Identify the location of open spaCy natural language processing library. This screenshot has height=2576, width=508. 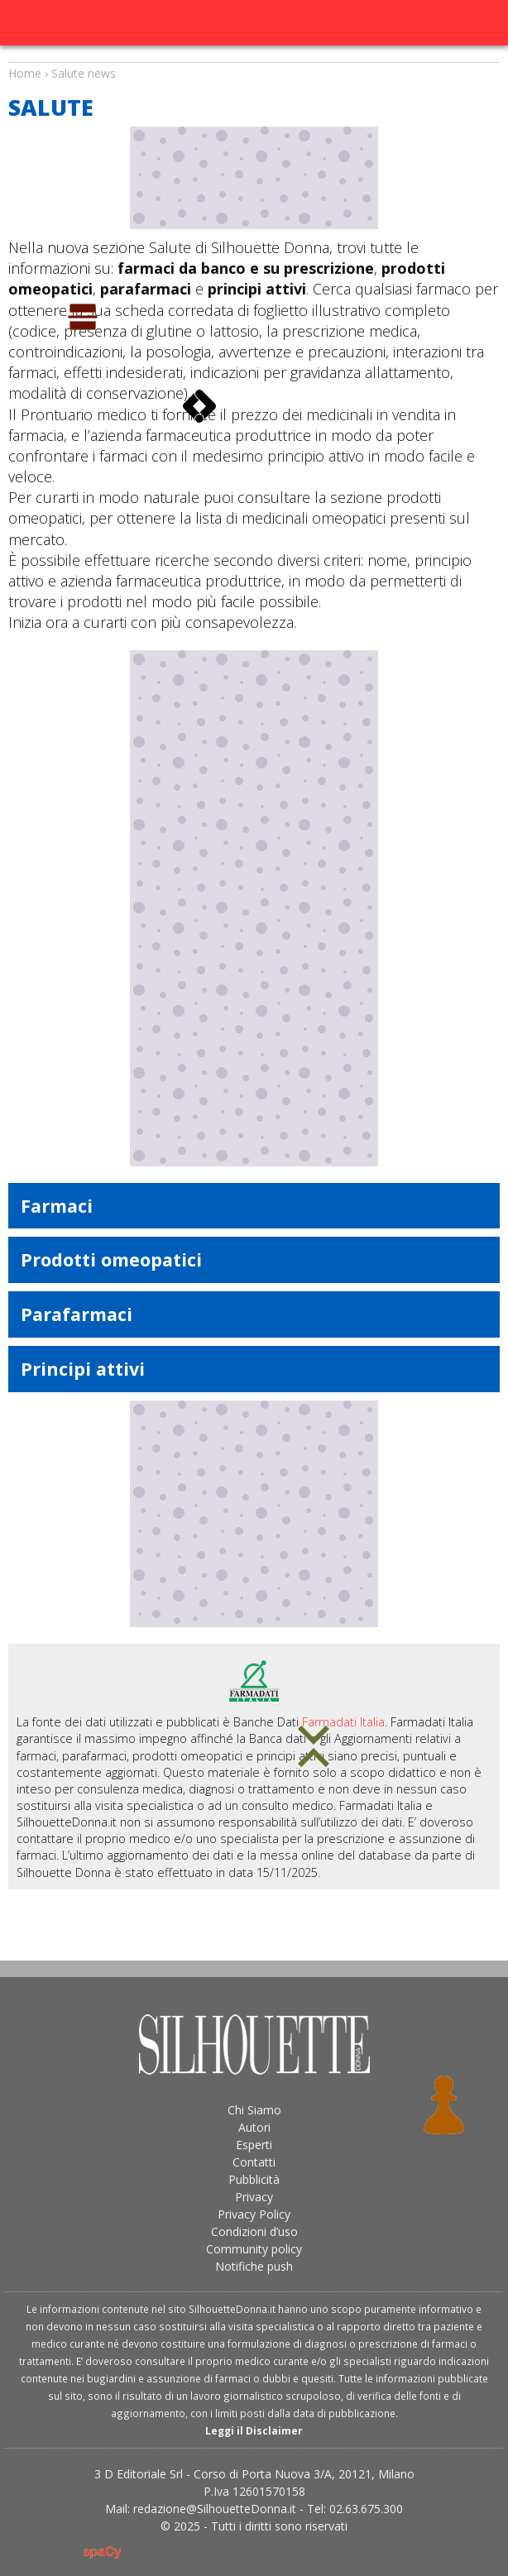
(102, 2552).